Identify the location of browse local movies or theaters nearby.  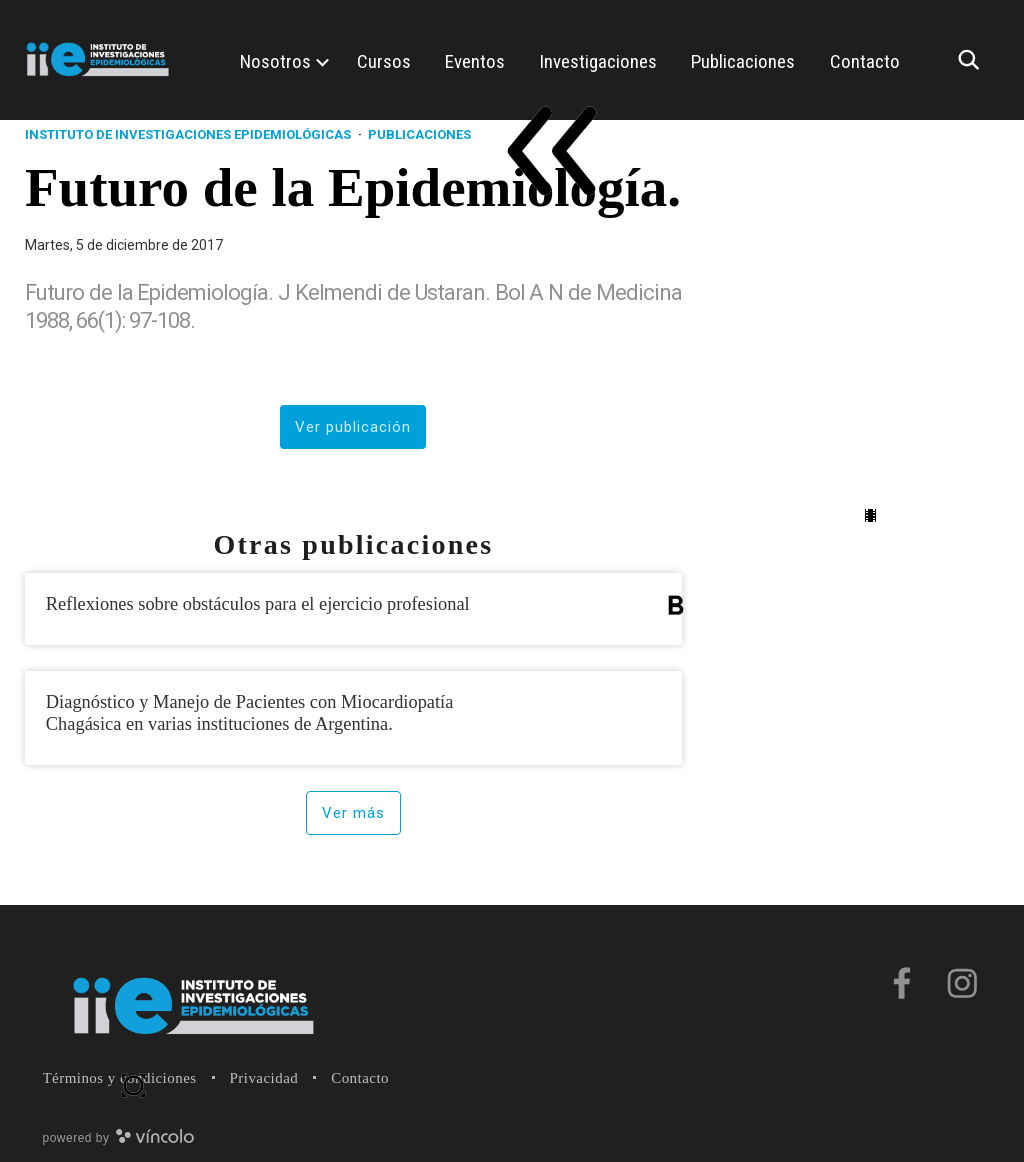
(870, 515).